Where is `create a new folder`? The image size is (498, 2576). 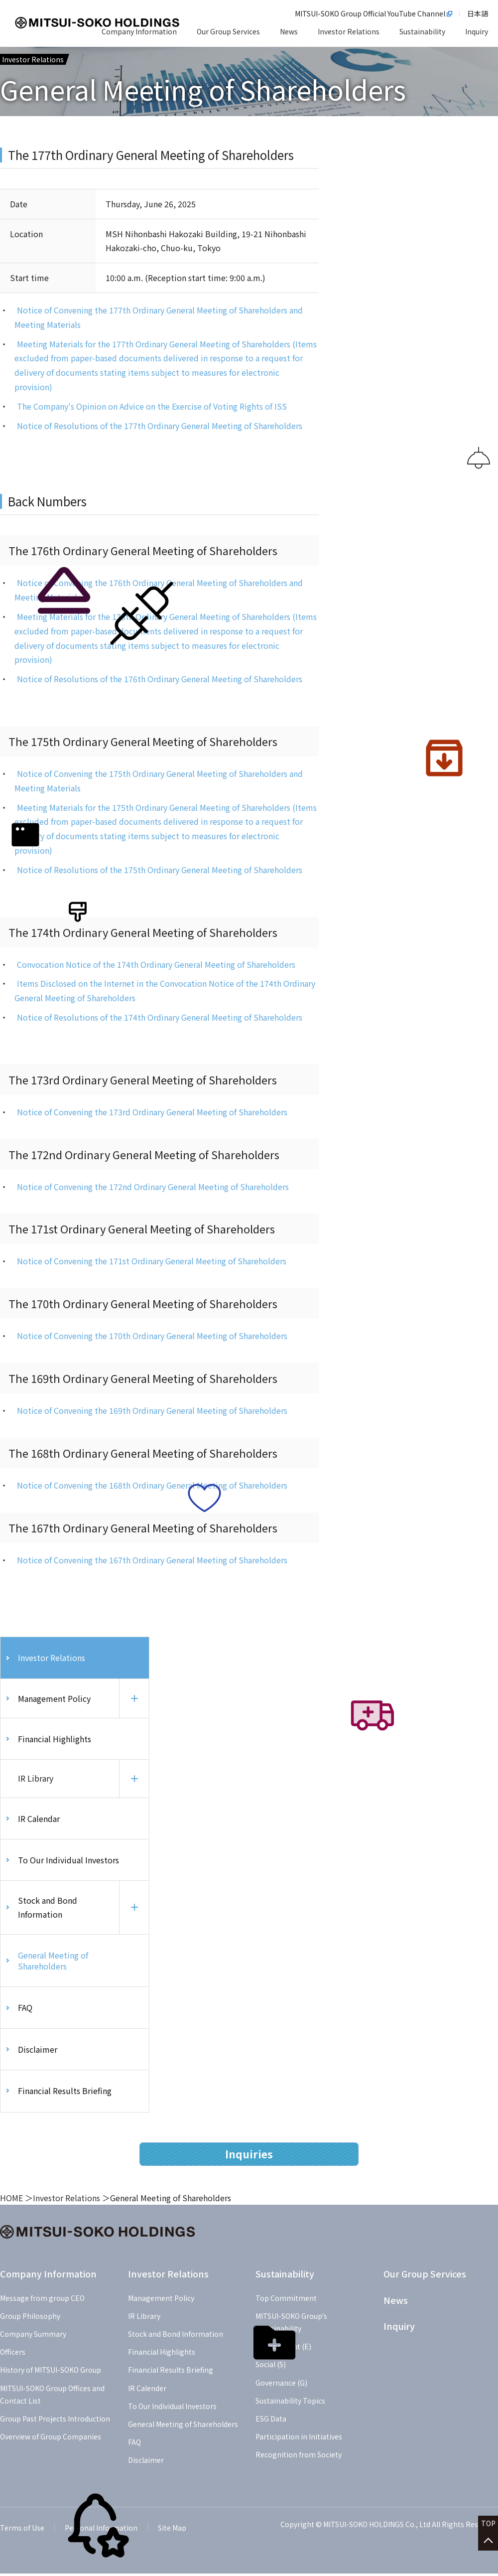 create a new folder is located at coordinates (274, 2342).